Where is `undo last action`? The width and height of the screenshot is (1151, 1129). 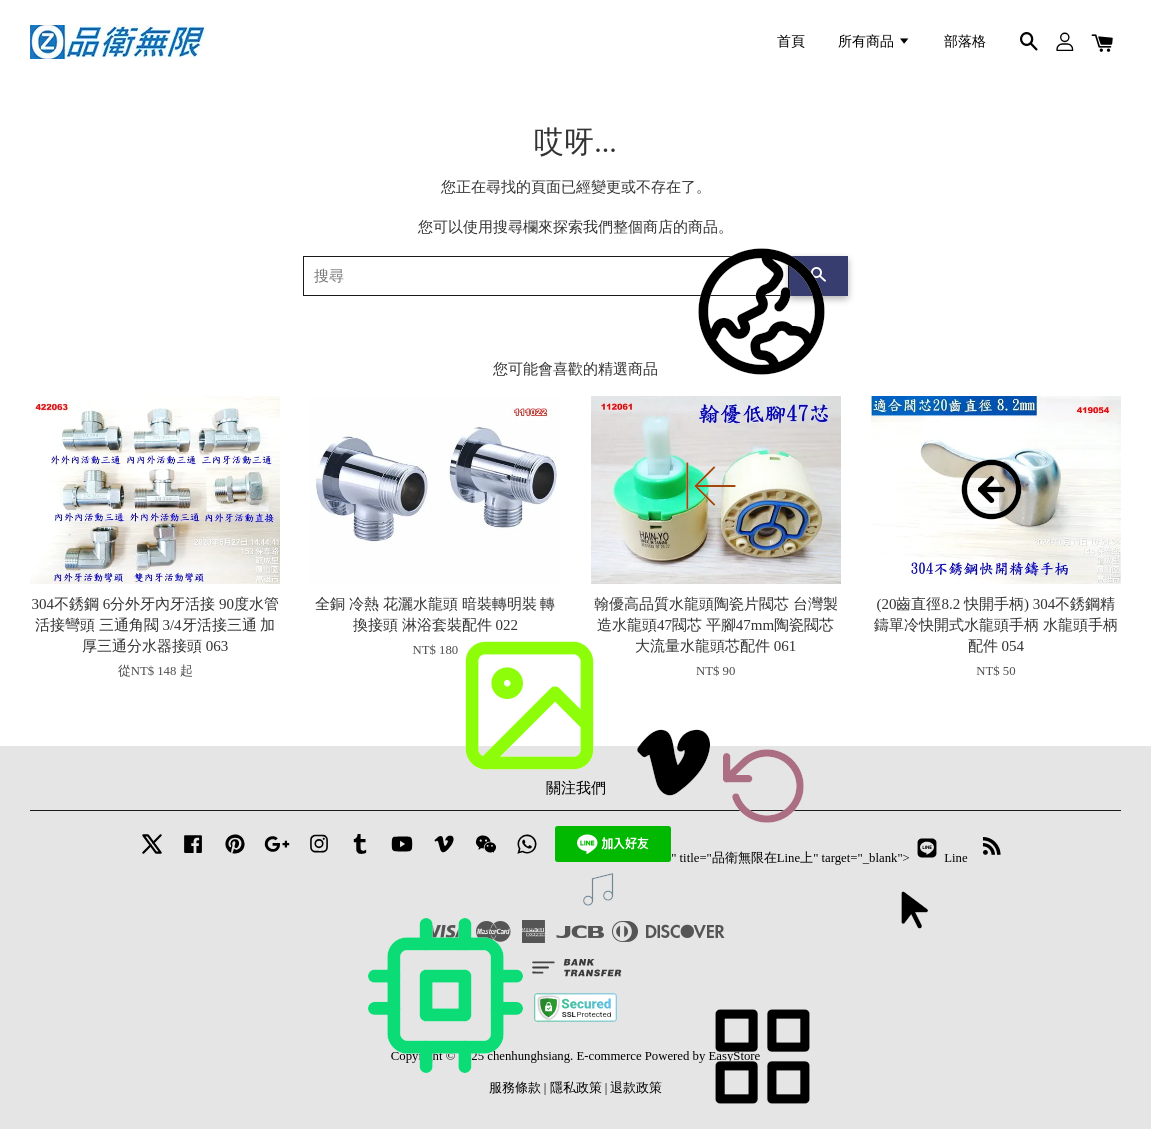 undo last action is located at coordinates (767, 786).